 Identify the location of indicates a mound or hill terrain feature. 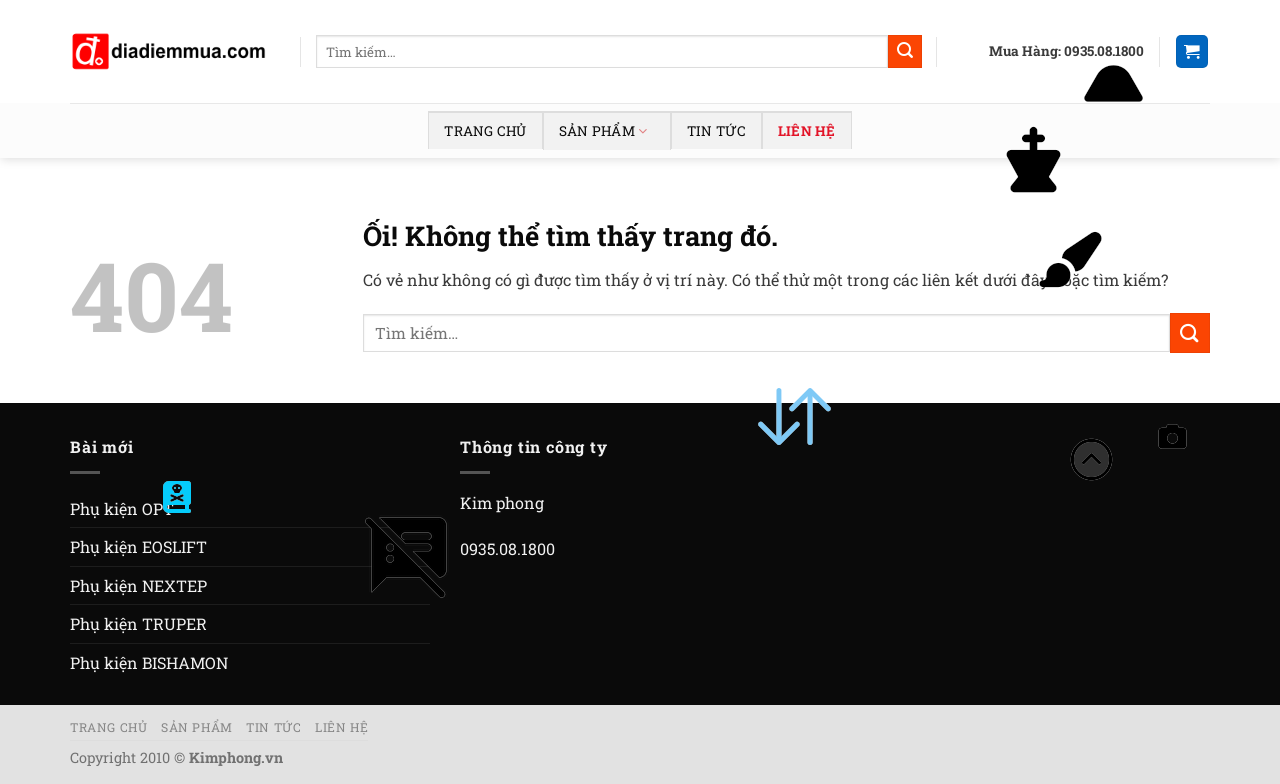
(1113, 83).